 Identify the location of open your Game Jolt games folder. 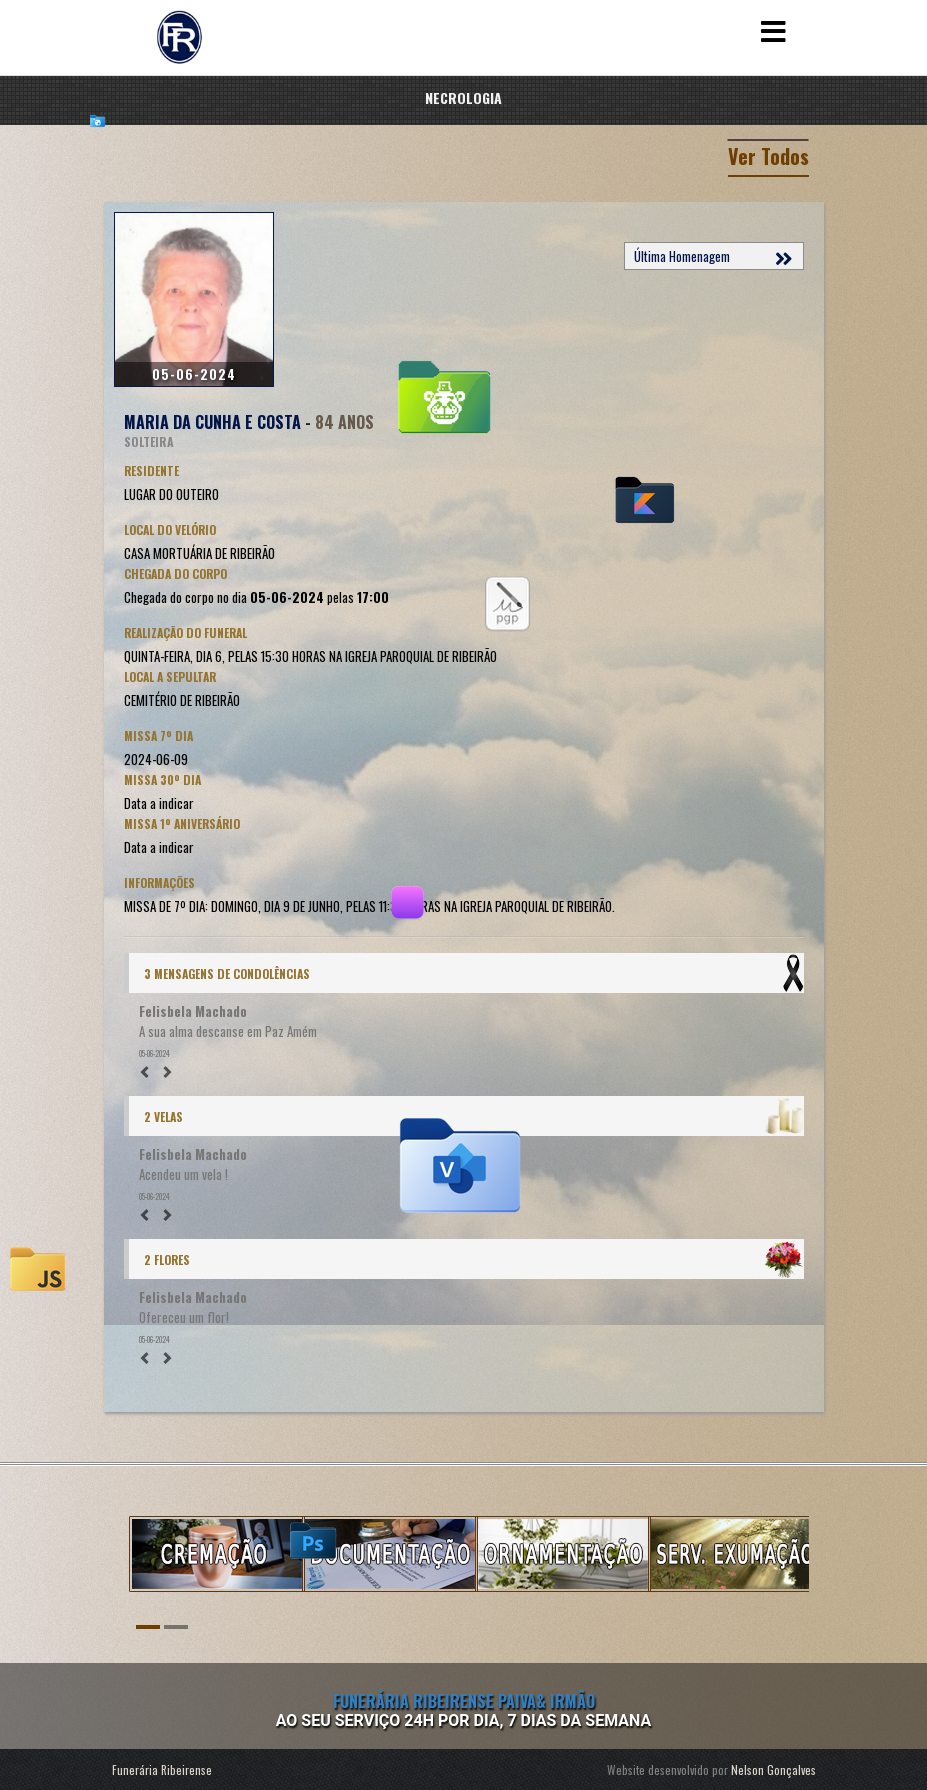
(444, 399).